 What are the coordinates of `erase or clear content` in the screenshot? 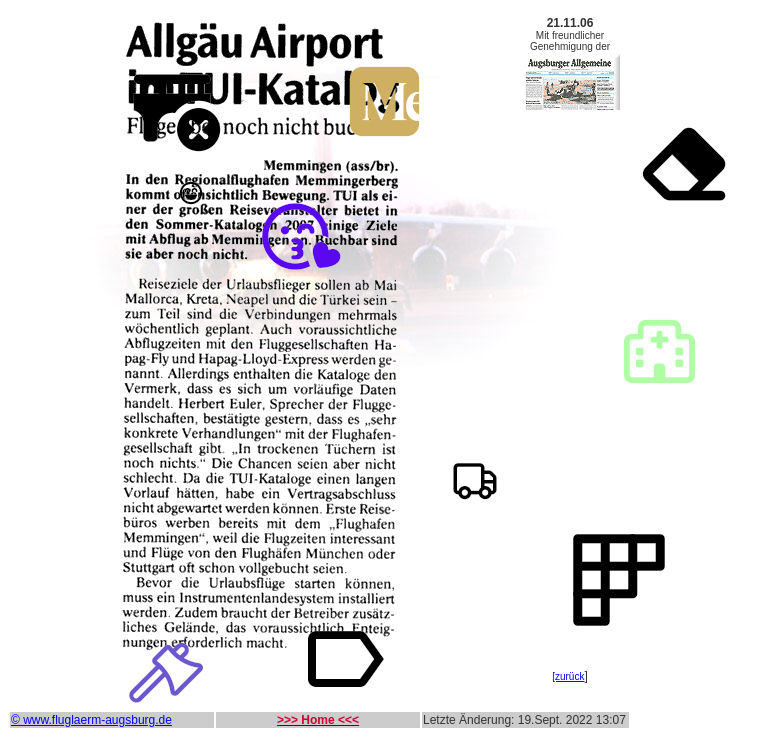 It's located at (686, 166).